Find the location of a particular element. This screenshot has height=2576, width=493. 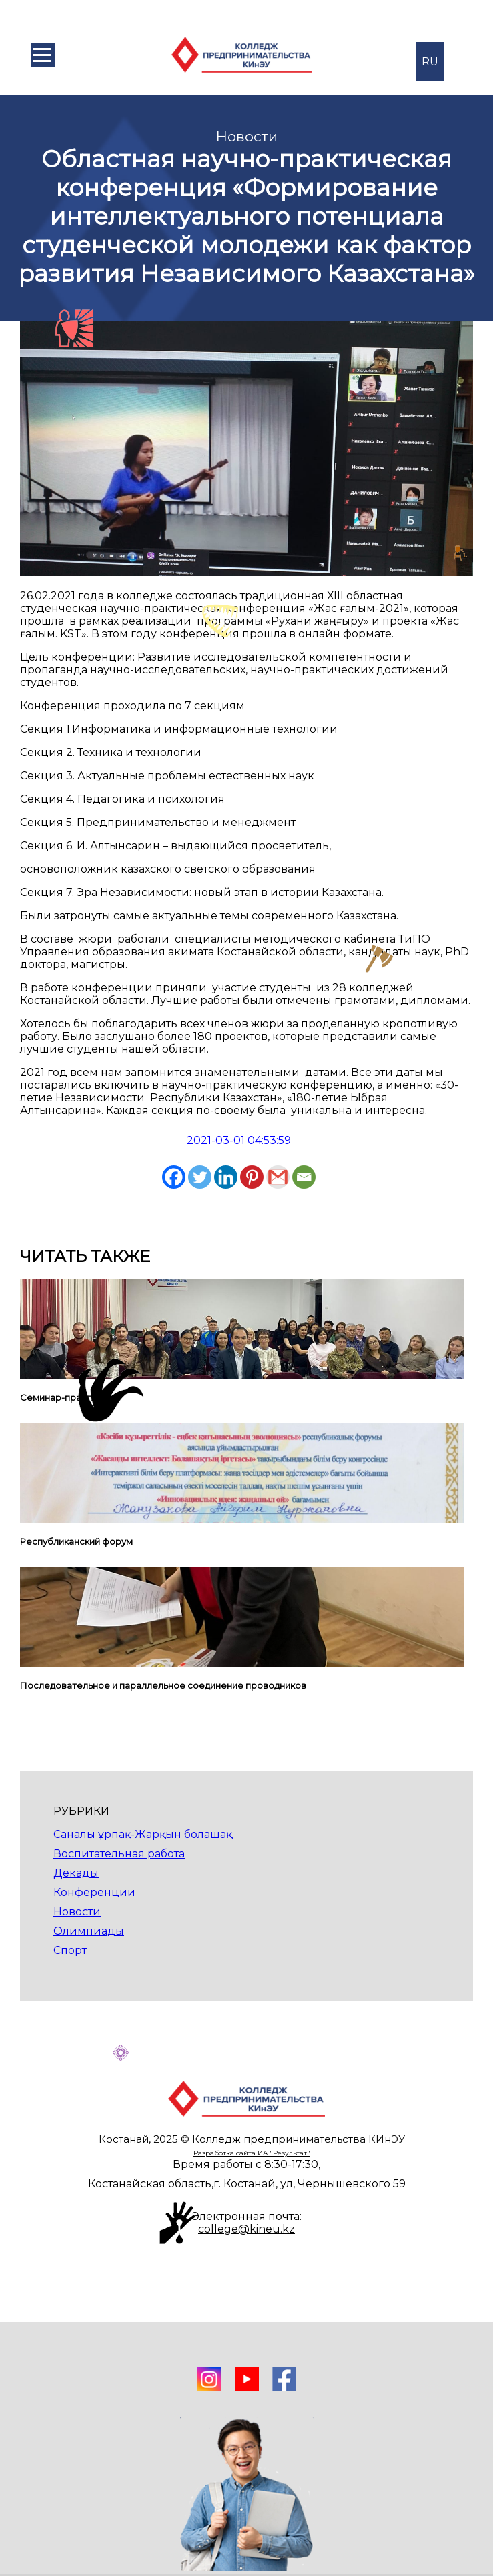

network or connection hub icon is located at coordinates (121, 2053).